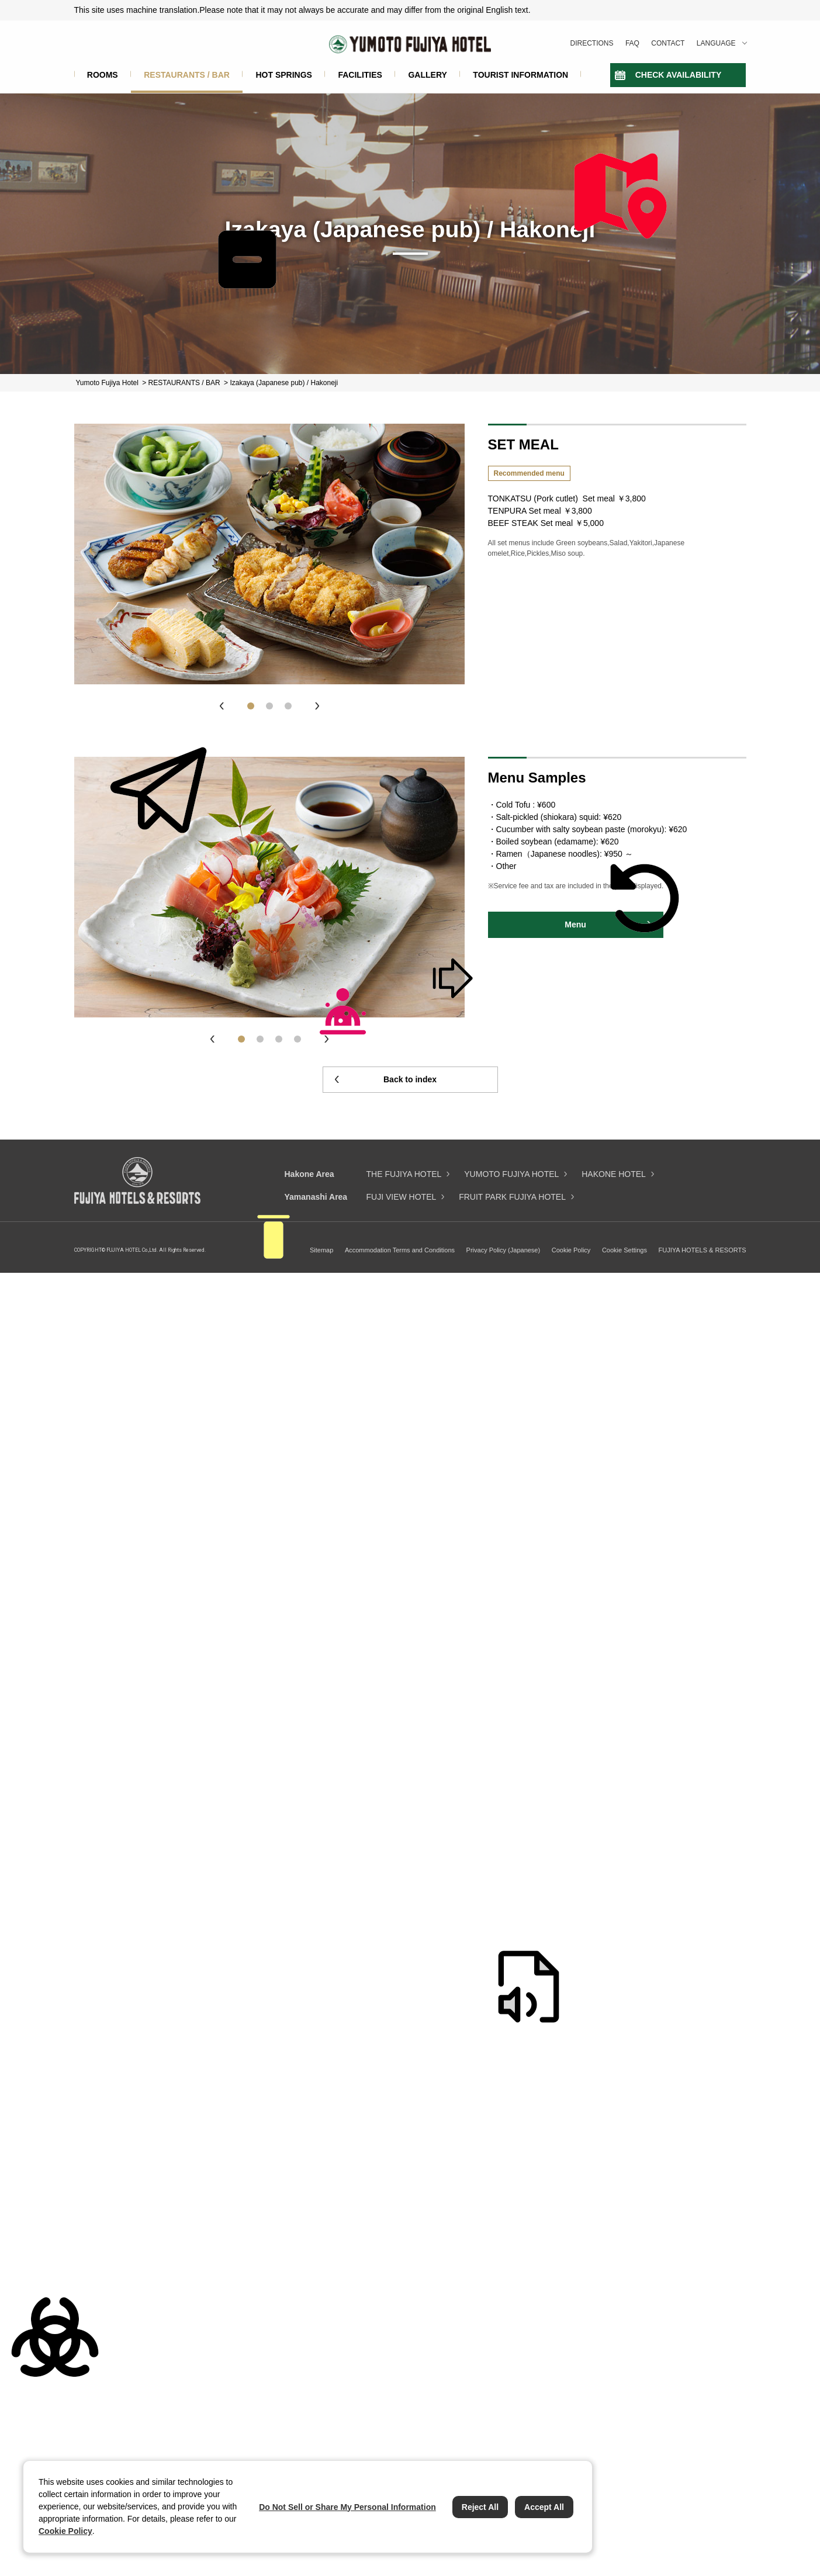 The width and height of the screenshot is (820, 2576). Describe the element at coordinates (247, 259) in the screenshot. I see `remove an item from a list` at that location.